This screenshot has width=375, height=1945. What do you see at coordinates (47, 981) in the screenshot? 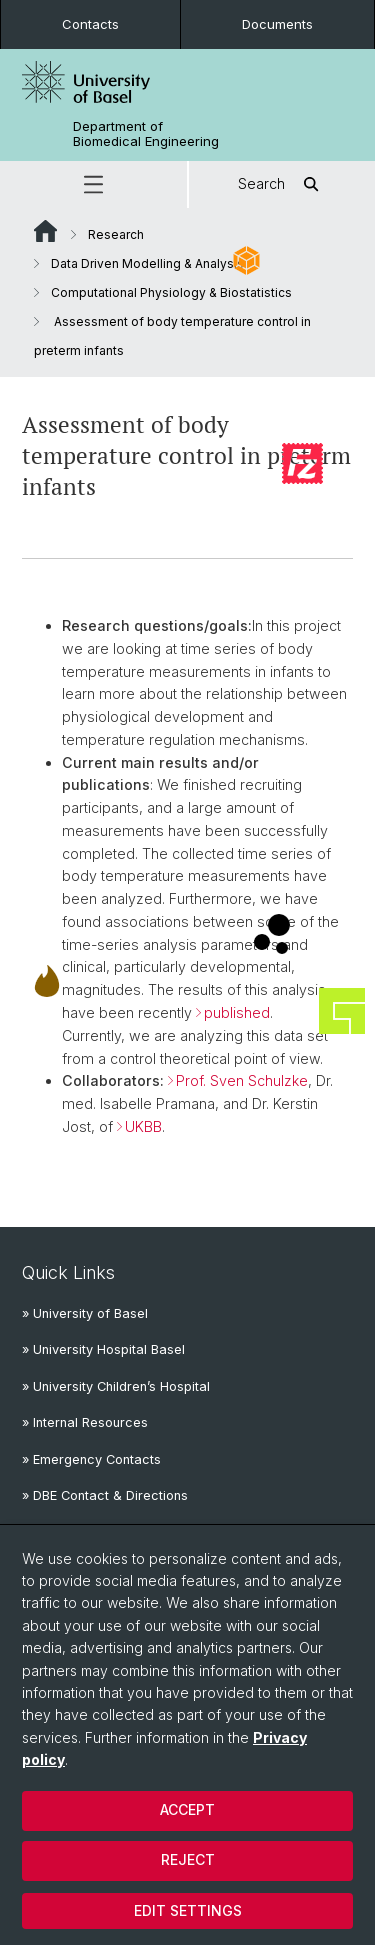
I see `open the tinder dating app` at bounding box center [47, 981].